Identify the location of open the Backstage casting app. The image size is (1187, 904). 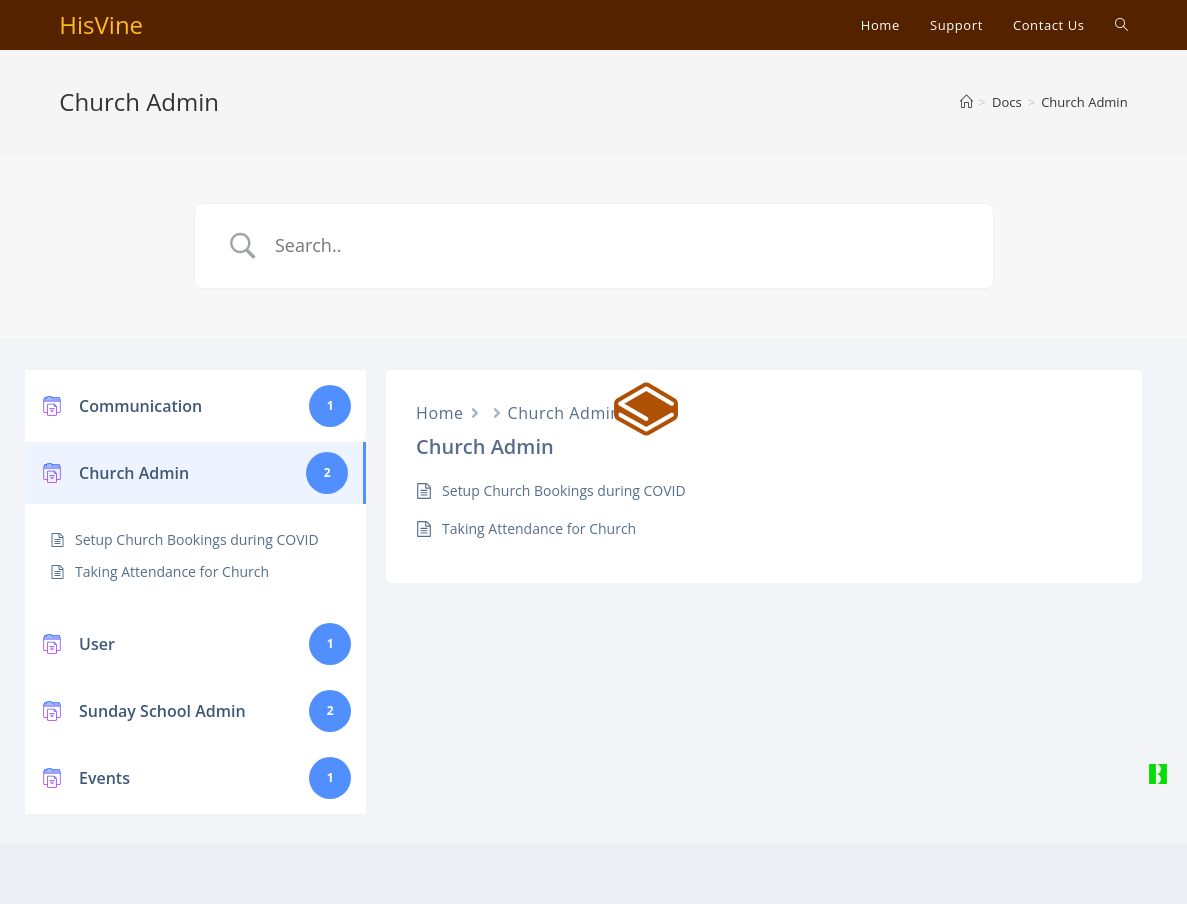
(1158, 774).